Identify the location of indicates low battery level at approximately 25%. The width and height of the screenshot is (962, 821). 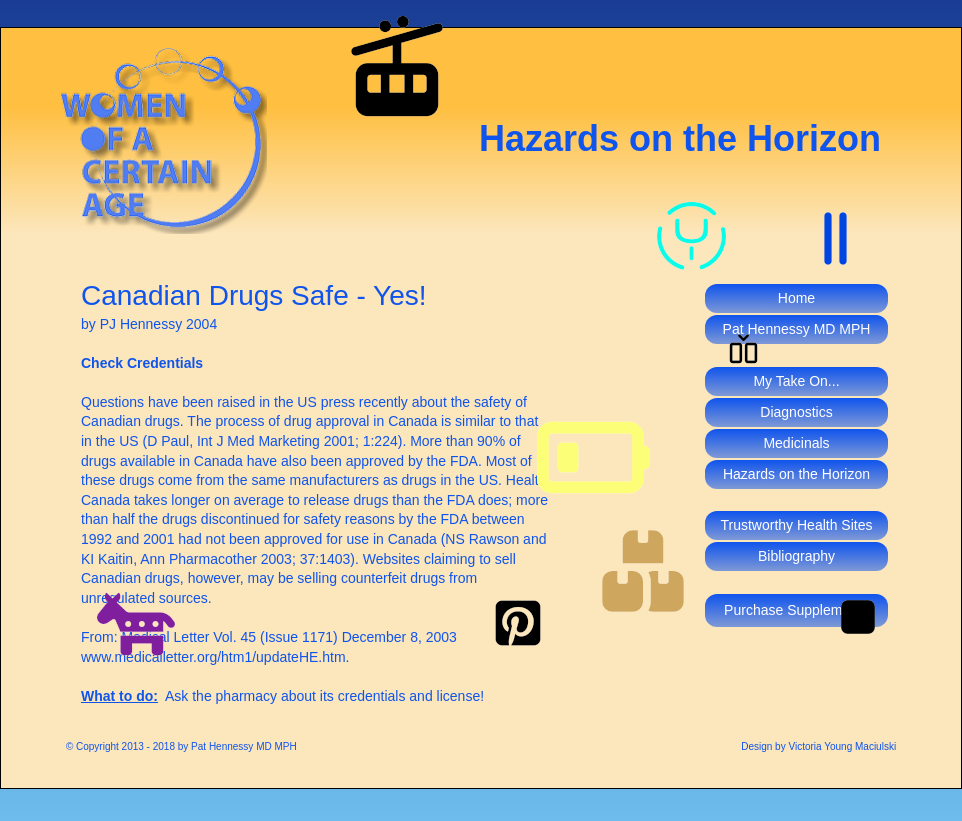
(590, 457).